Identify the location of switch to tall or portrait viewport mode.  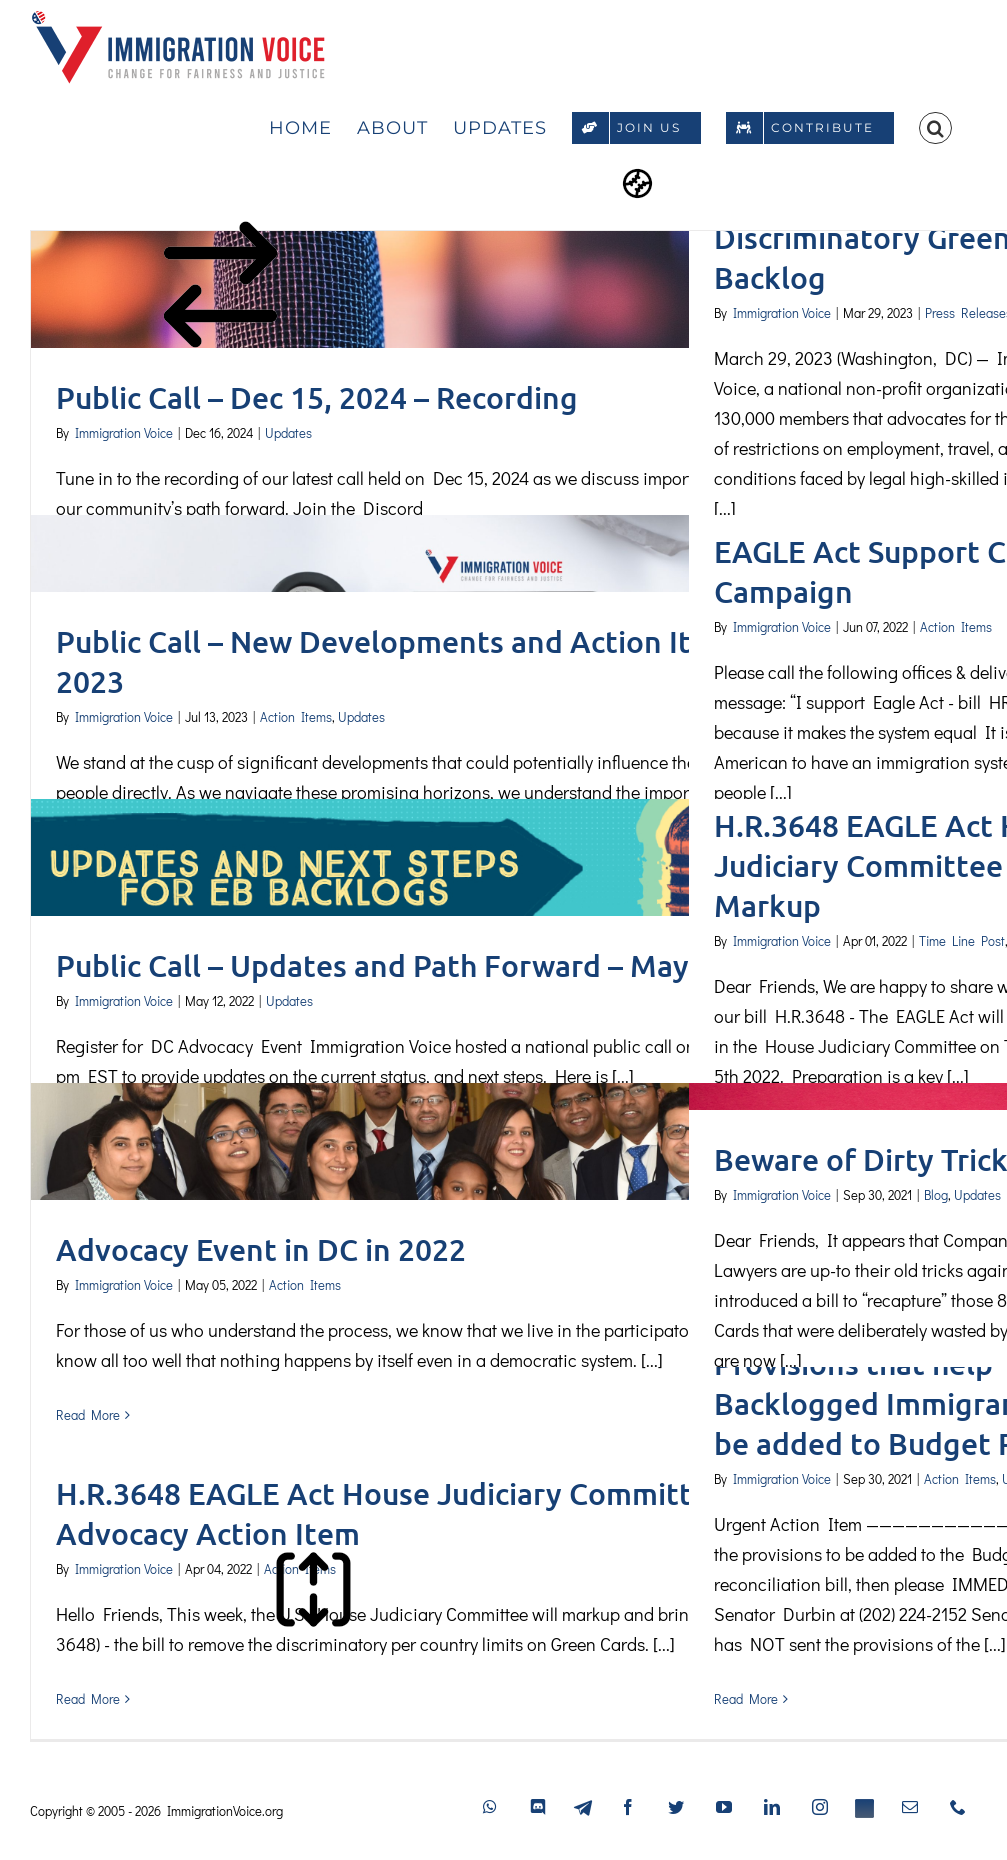
(313, 1589).